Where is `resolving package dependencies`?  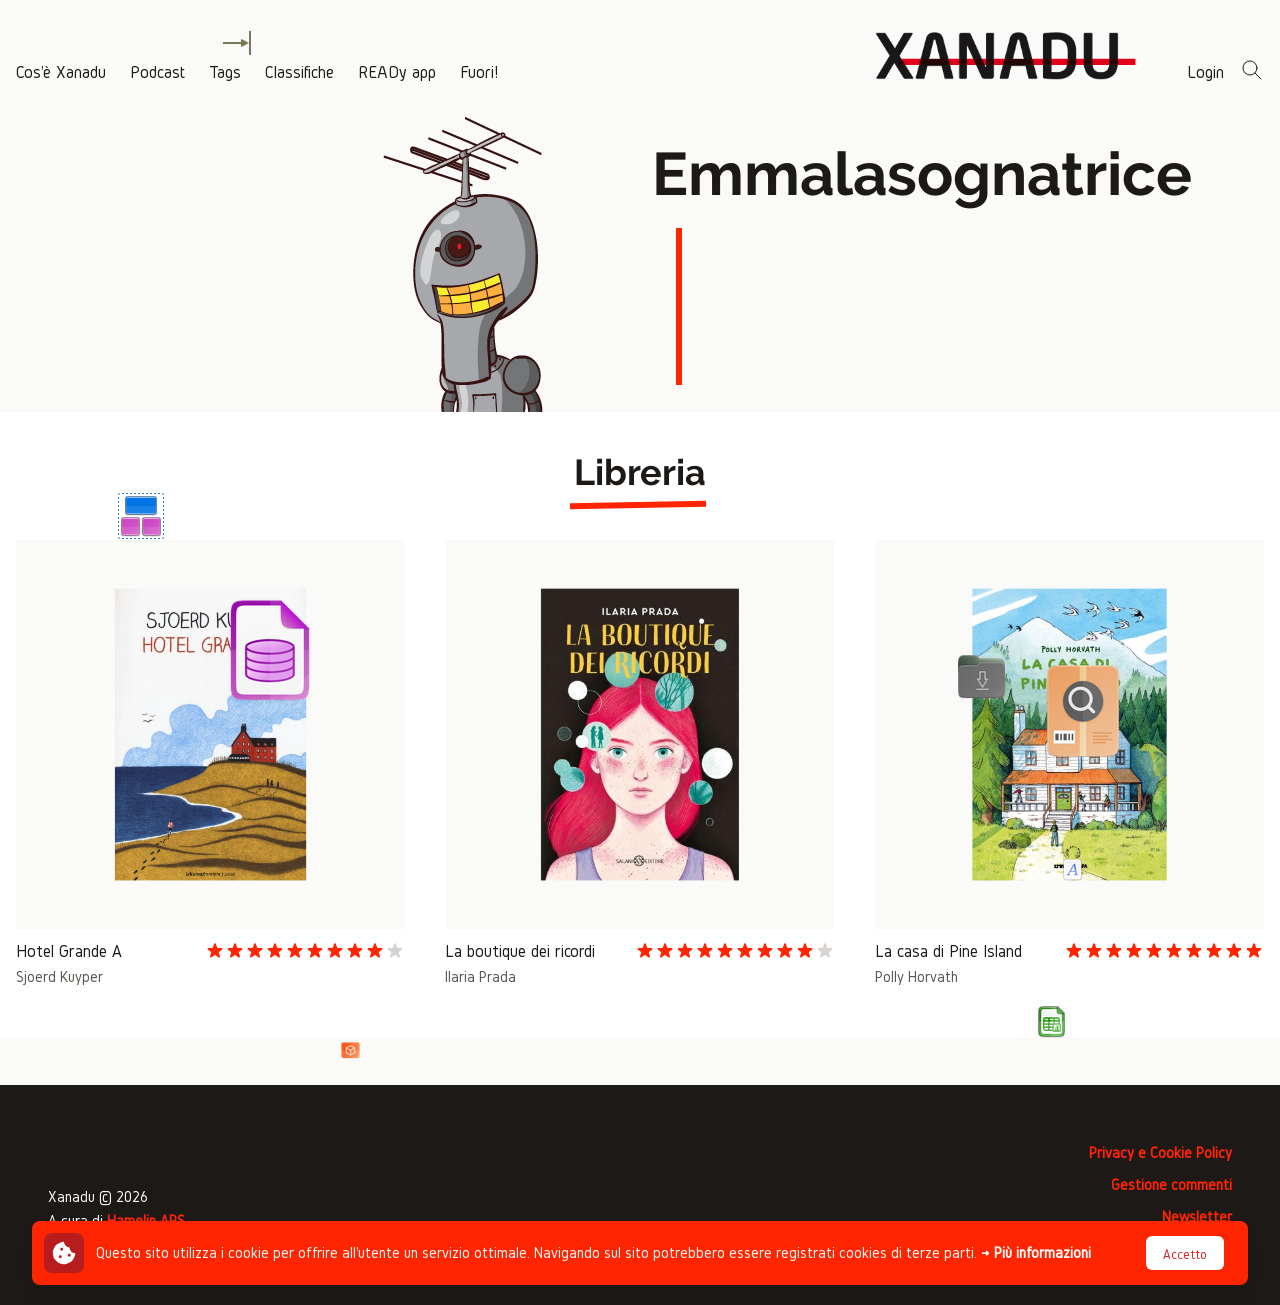 resolving package dependencies is located at coordinates (1083, 711).